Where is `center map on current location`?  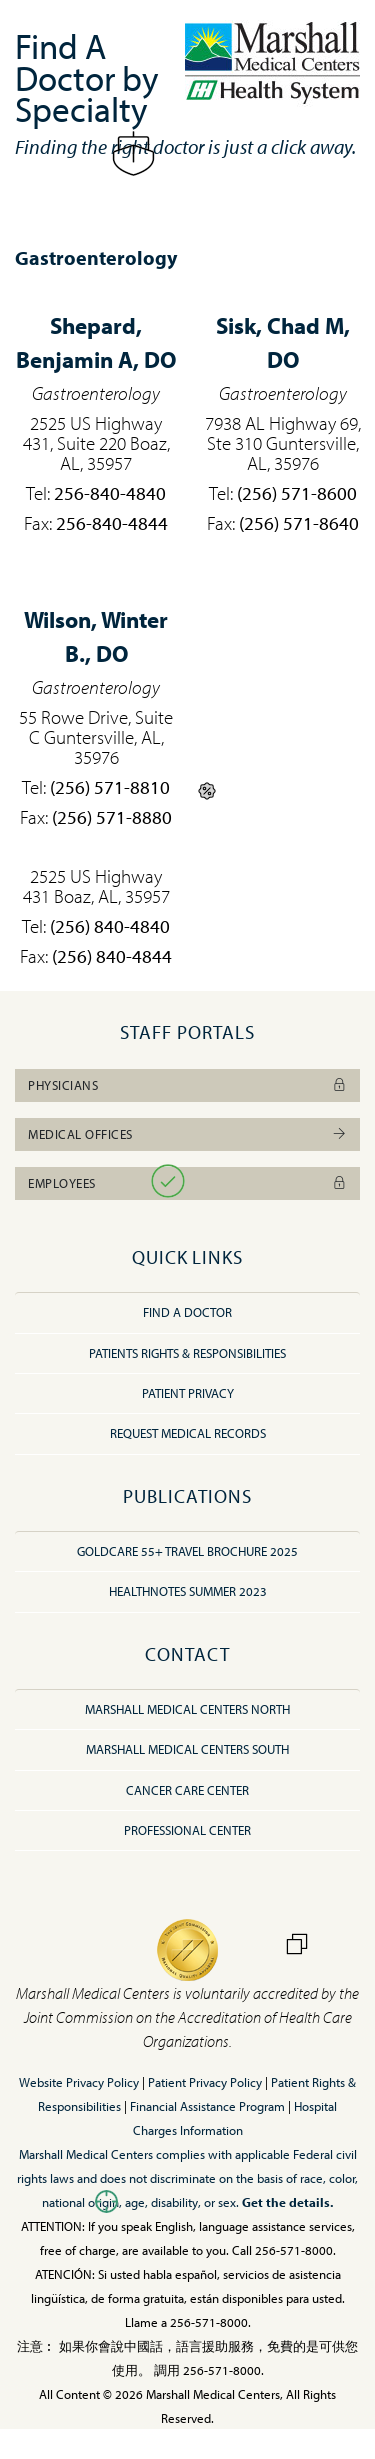 center map on current location is located at coordinates (106, 2201).